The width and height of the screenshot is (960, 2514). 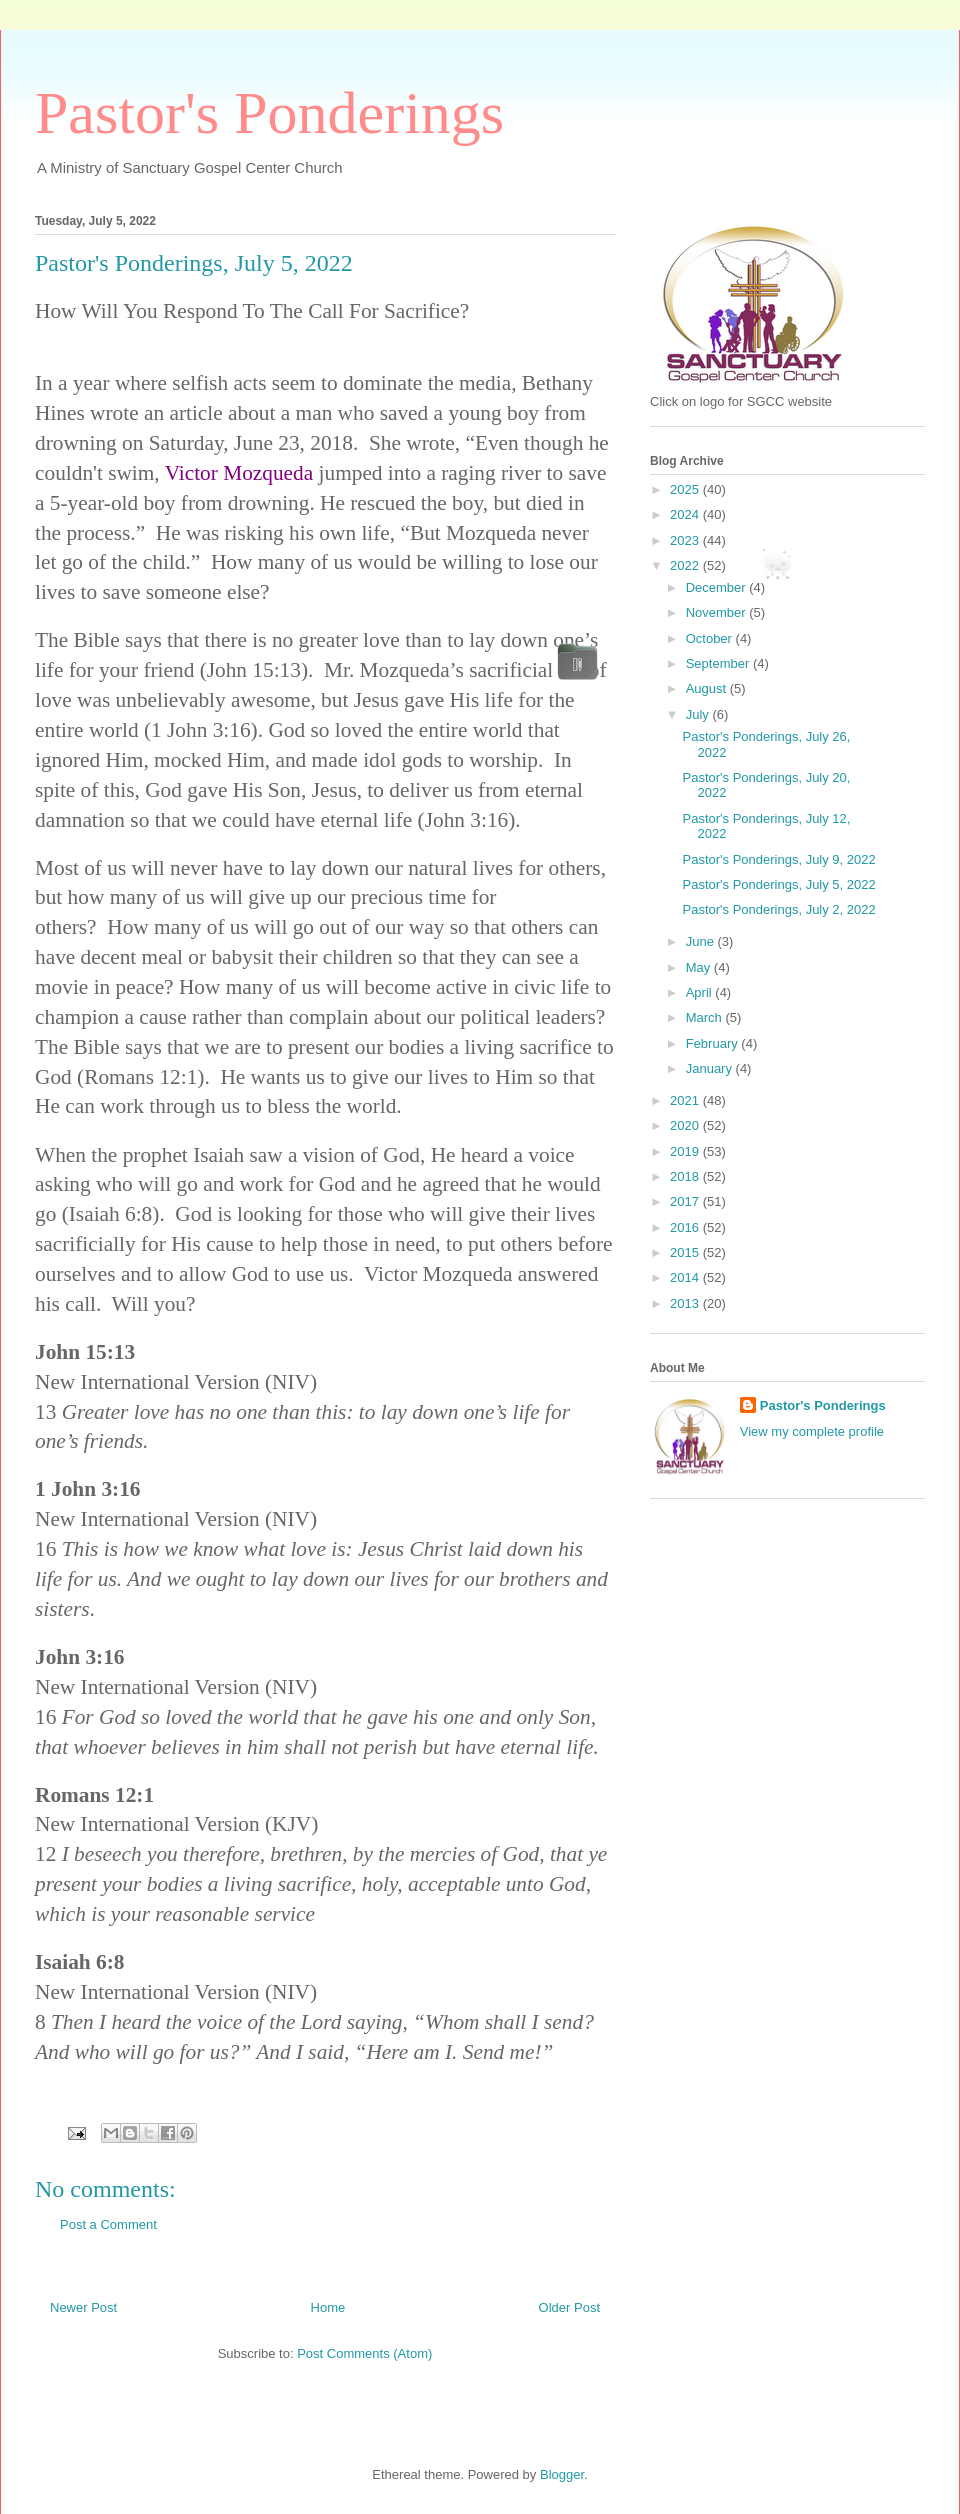 What do you see at coordinates (577, 661) in the screenshot?
I see `open templates folder` at bounding box center [577, 661].